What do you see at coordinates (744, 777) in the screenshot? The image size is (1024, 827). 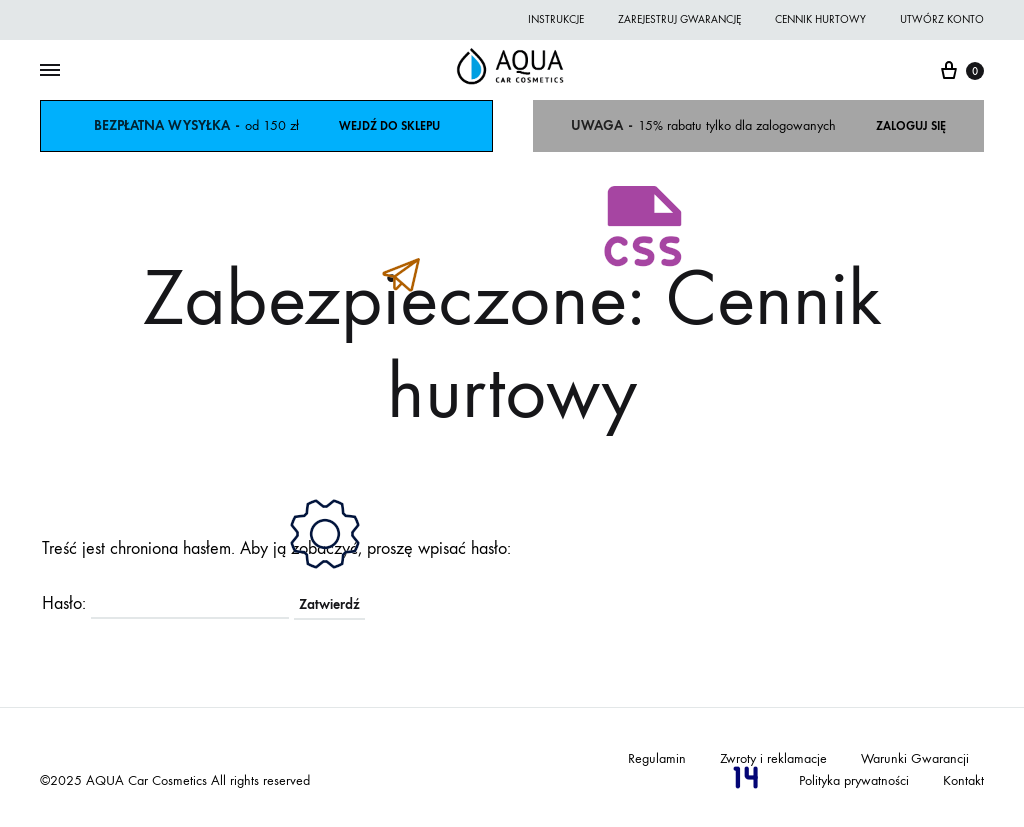 I see `indicates item number 14 in a list or sequence` at bounding box center [744, 777].